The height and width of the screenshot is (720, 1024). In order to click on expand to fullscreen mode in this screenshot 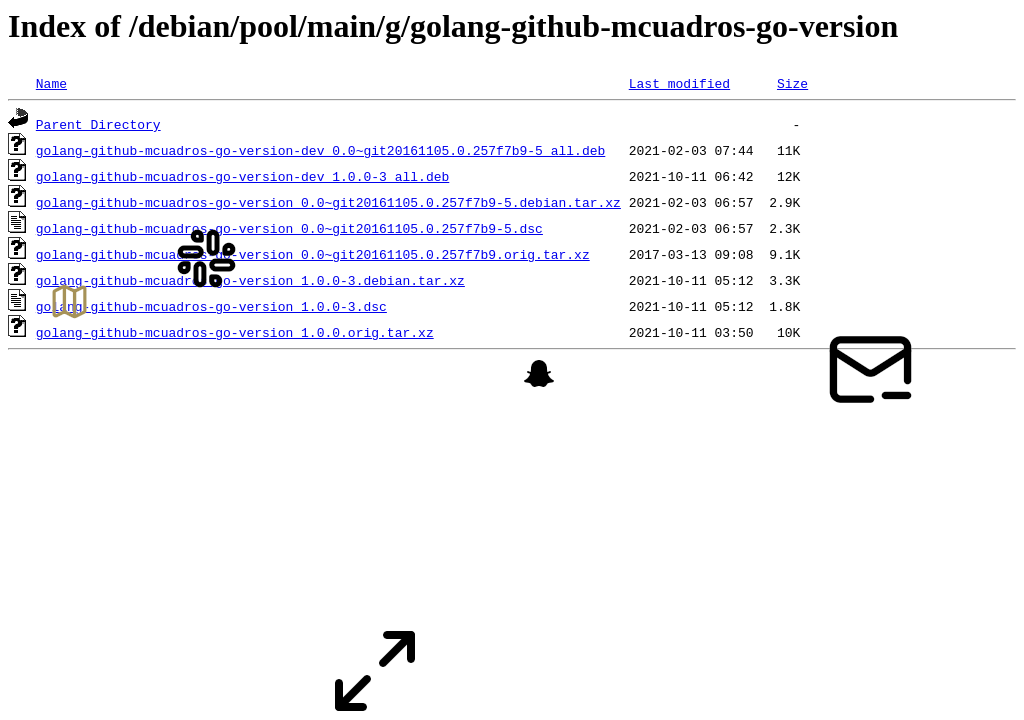, I will do `click(375, 671)`.